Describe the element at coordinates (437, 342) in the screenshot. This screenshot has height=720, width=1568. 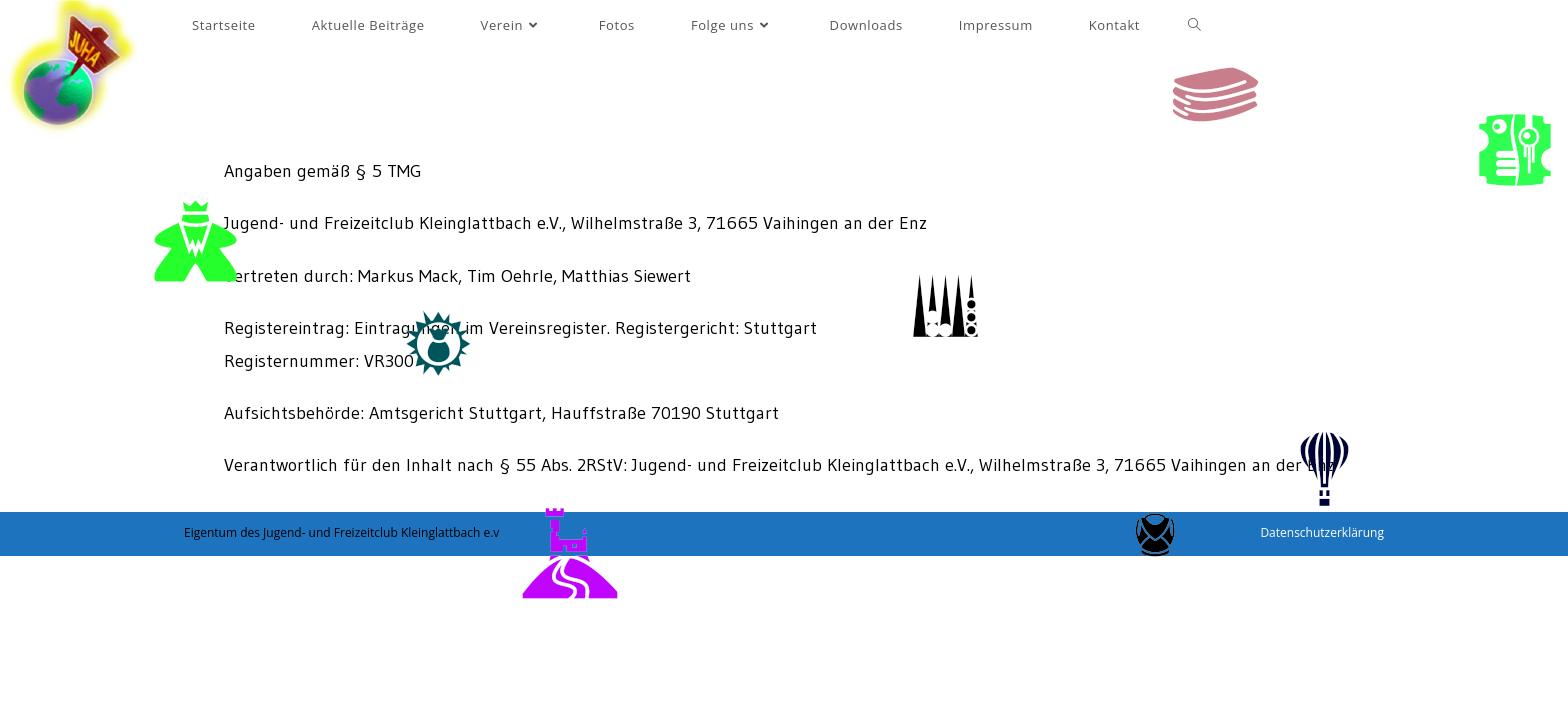
I see `view your in-game currency or coins` at that location.